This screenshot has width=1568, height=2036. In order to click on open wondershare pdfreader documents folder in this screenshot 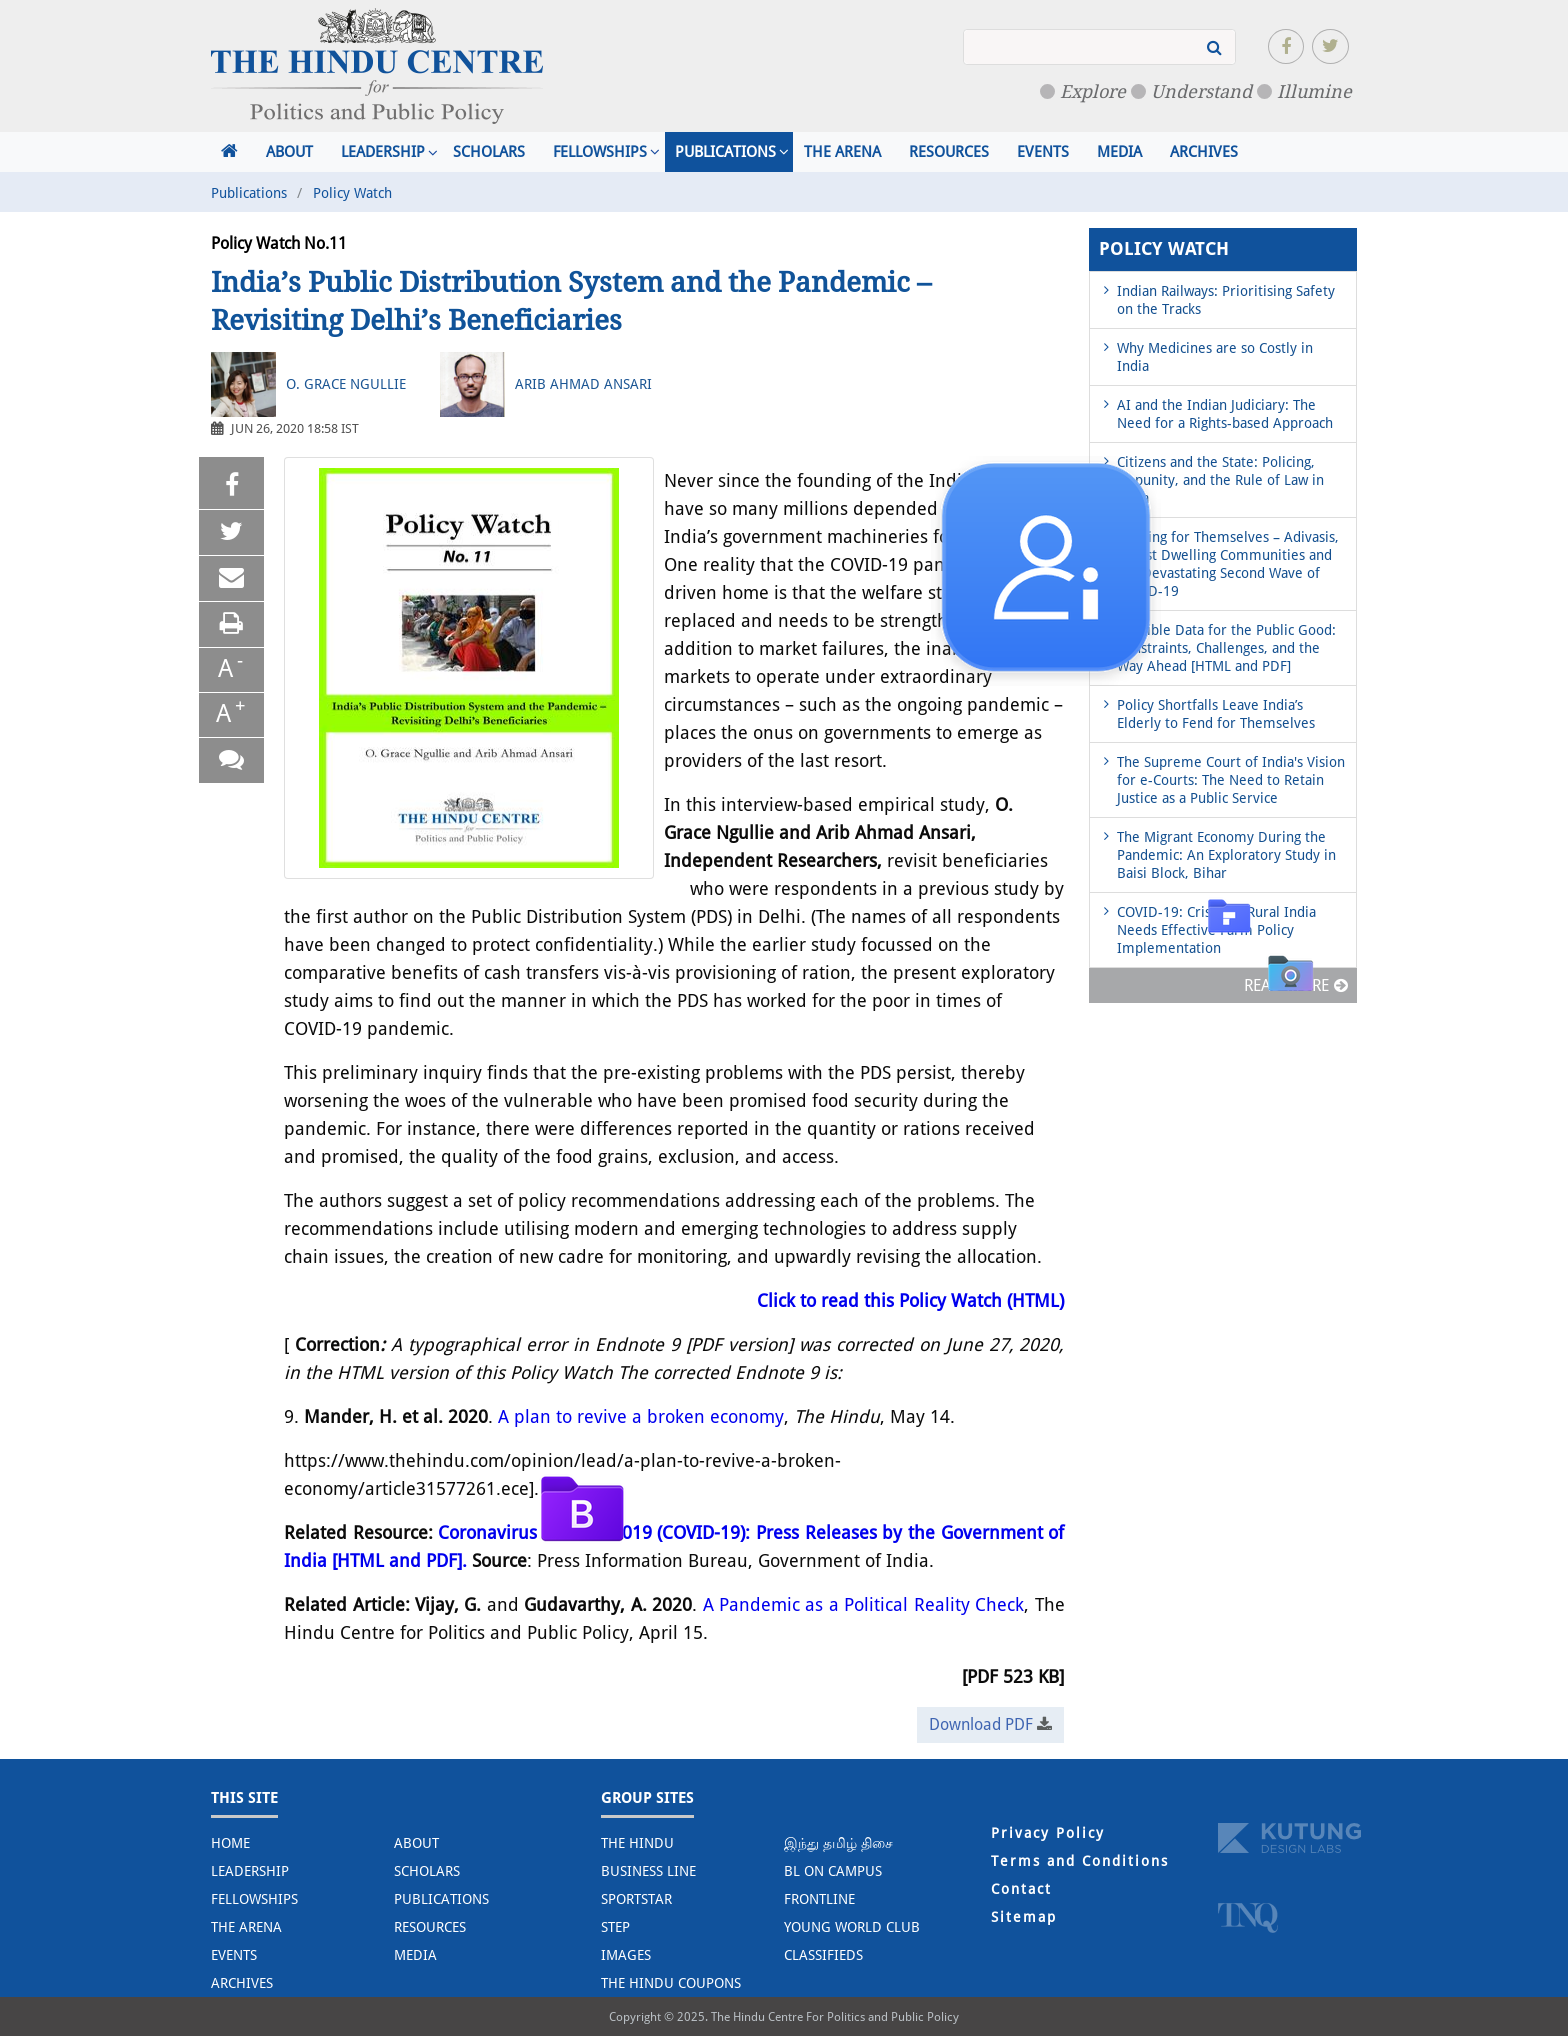, I will do `click(1229, 917)`.